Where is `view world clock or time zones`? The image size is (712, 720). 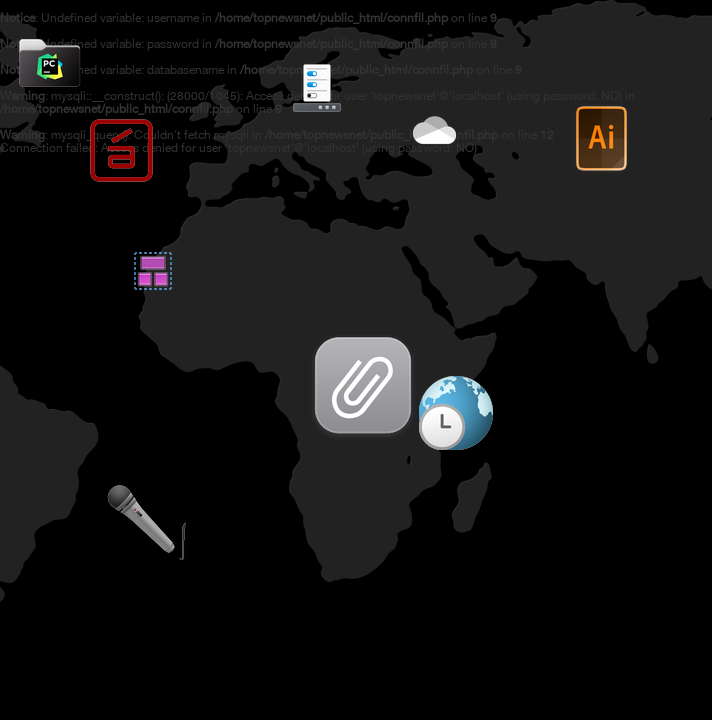
view world clock or time zones is located at coordinates (456, 413).